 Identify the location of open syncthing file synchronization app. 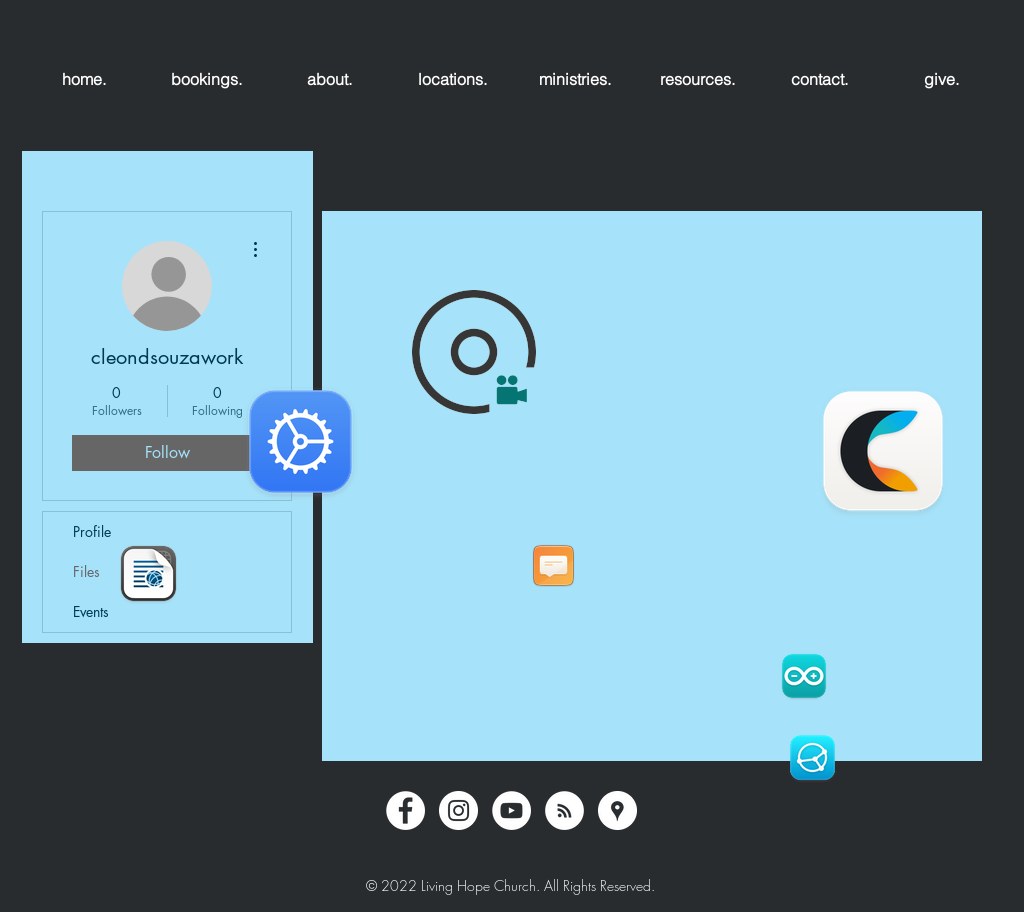
(812, 757).